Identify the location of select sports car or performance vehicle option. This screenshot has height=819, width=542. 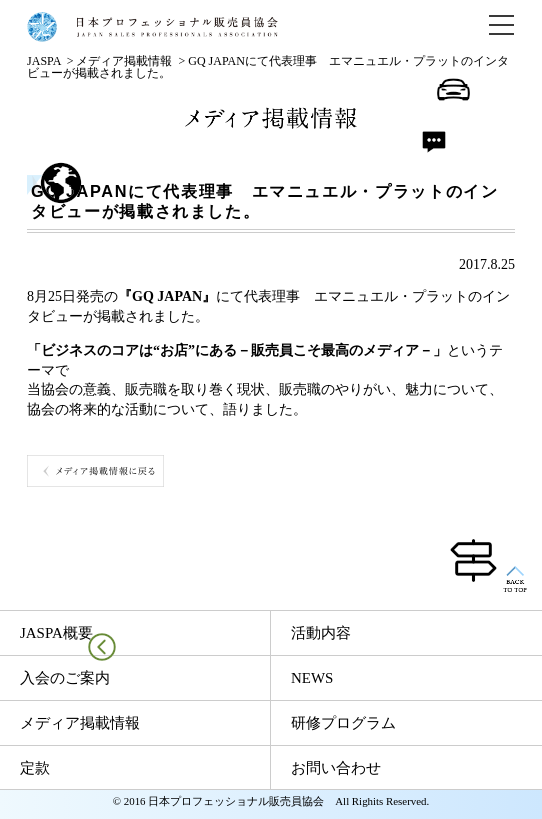
(453, 89).